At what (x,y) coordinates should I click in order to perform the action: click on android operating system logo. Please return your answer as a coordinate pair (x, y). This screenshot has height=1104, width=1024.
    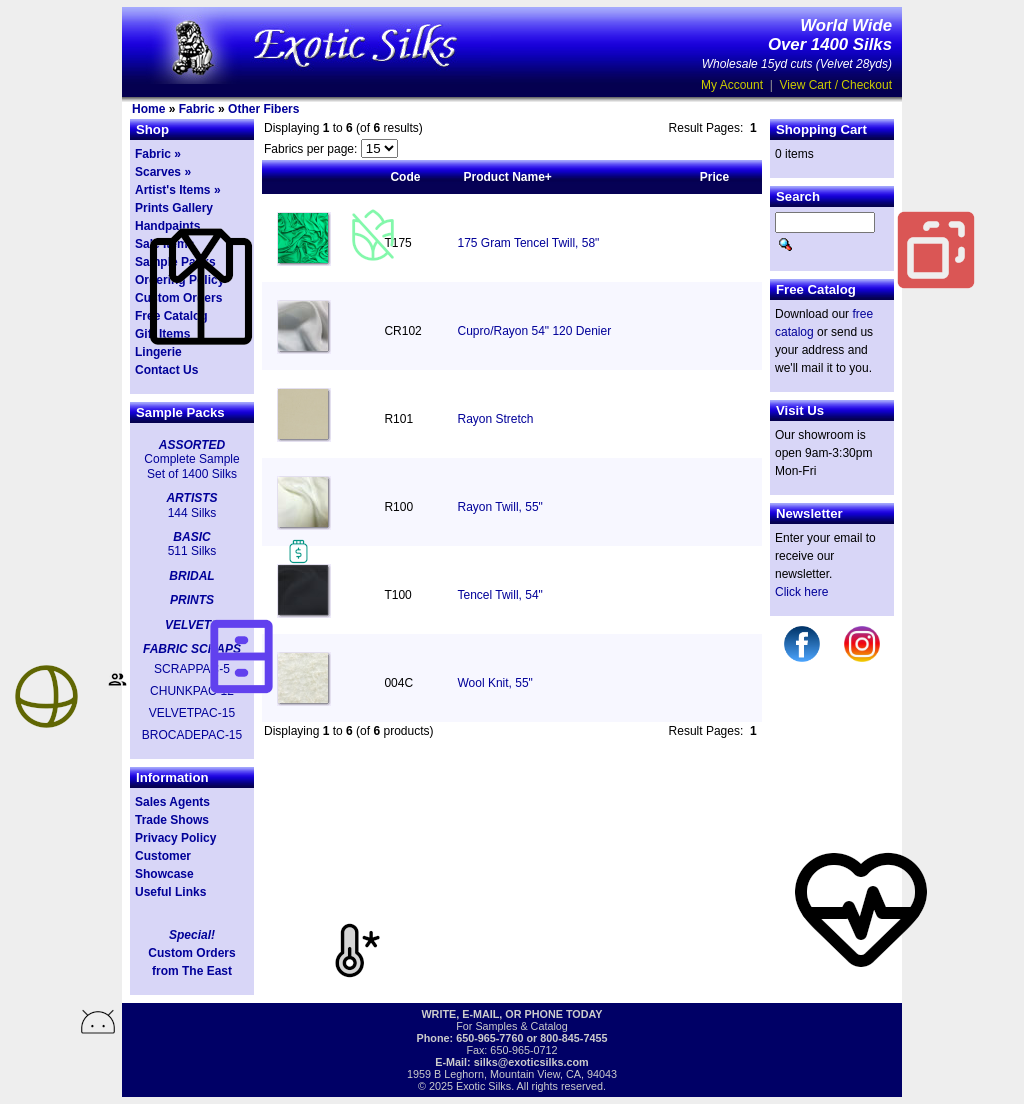
    Looking at the image, I should click on (98, 1023).